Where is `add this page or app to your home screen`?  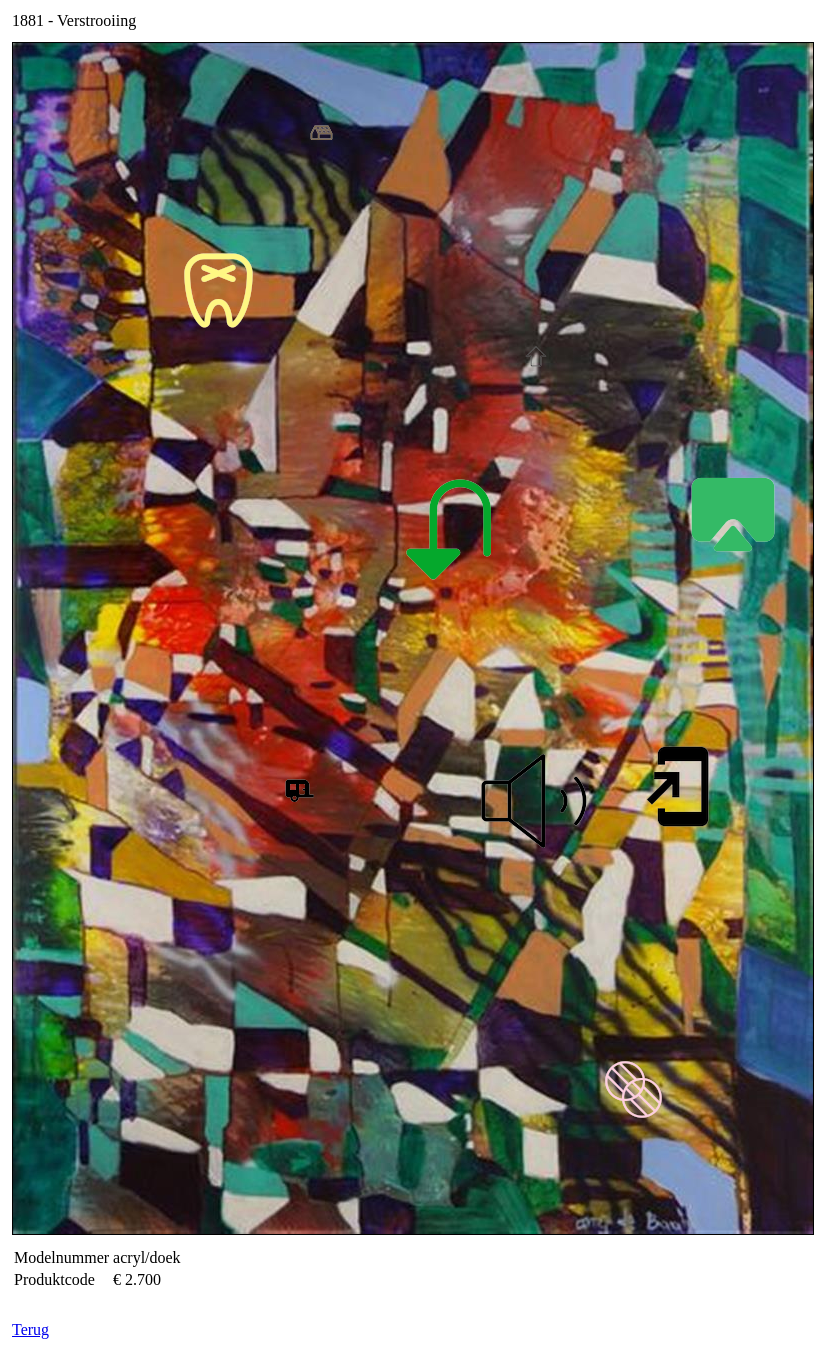 add this page or app to your home screen is located at coordinates (679, 786).